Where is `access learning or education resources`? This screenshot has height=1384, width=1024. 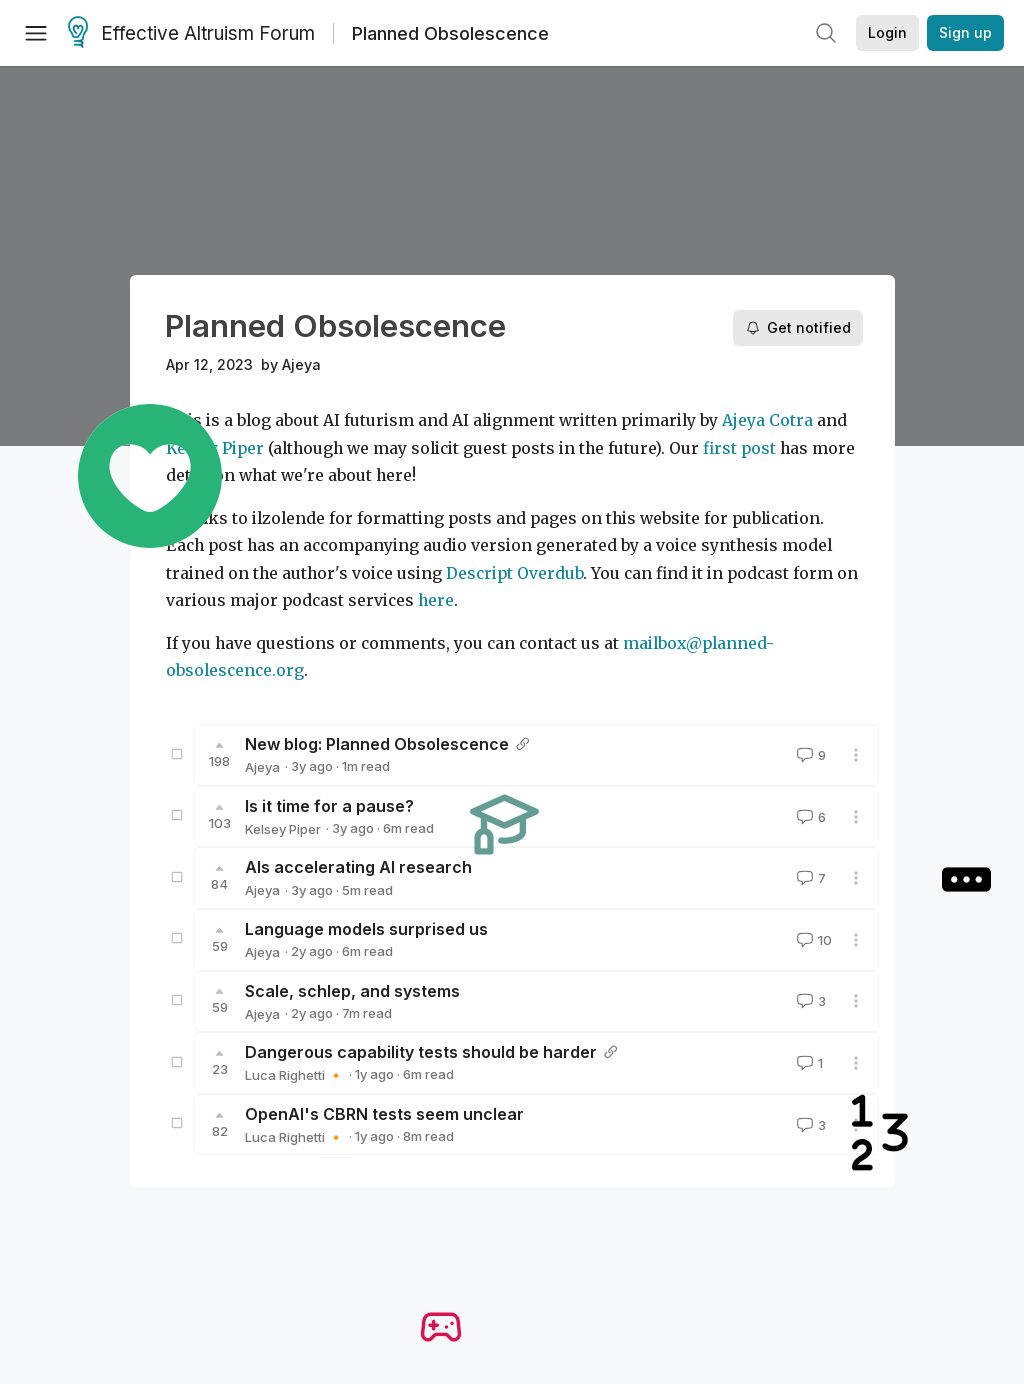 access learning or education resources is located at coordinates (504, 824).